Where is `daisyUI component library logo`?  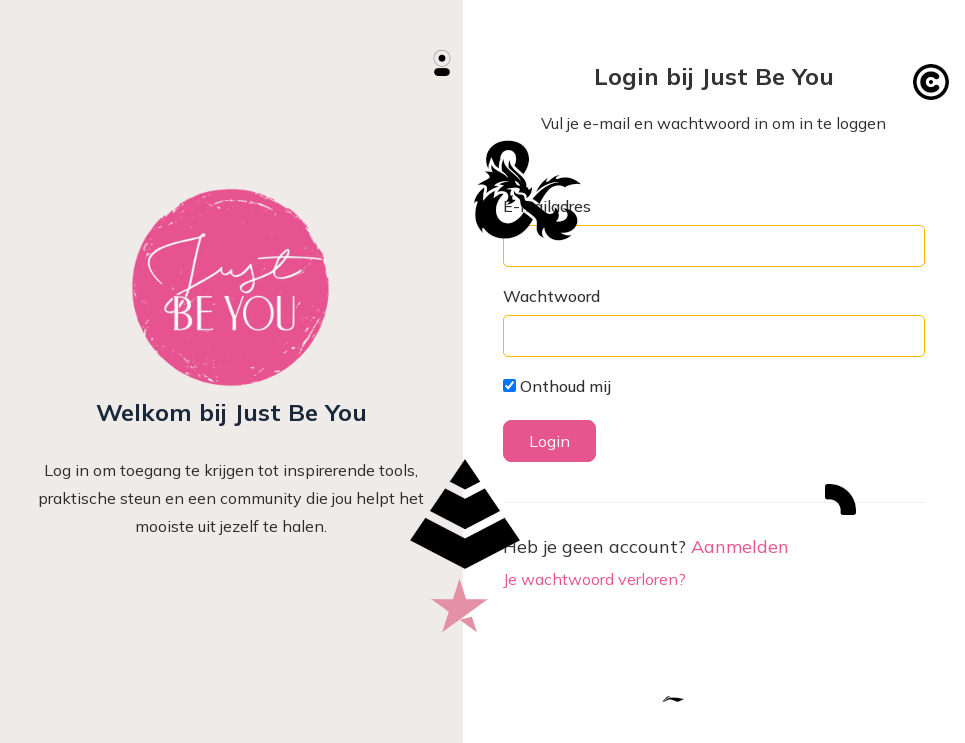 daisyUI component library logo is located at coordinates (442, 63).